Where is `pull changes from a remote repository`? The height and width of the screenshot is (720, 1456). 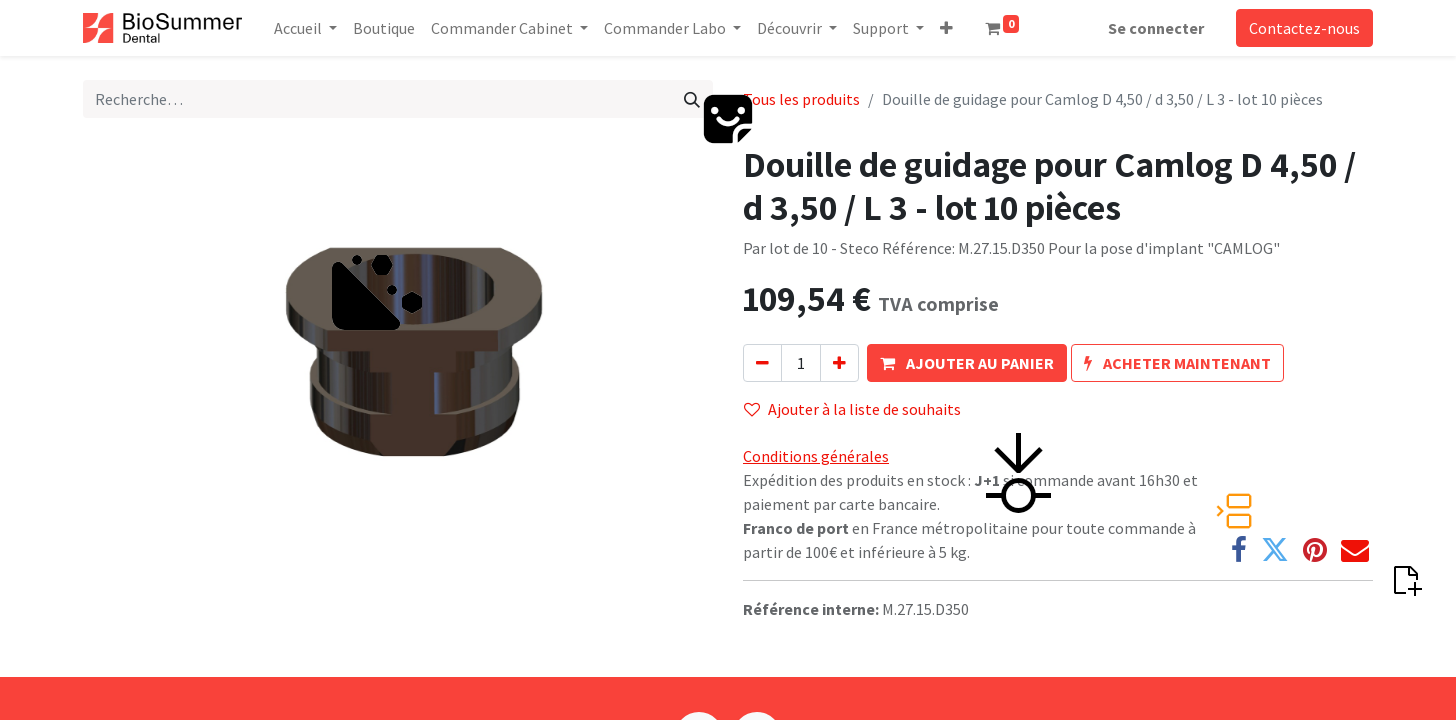 pull changes from a remote repository is located at coordinates (1016, 473).